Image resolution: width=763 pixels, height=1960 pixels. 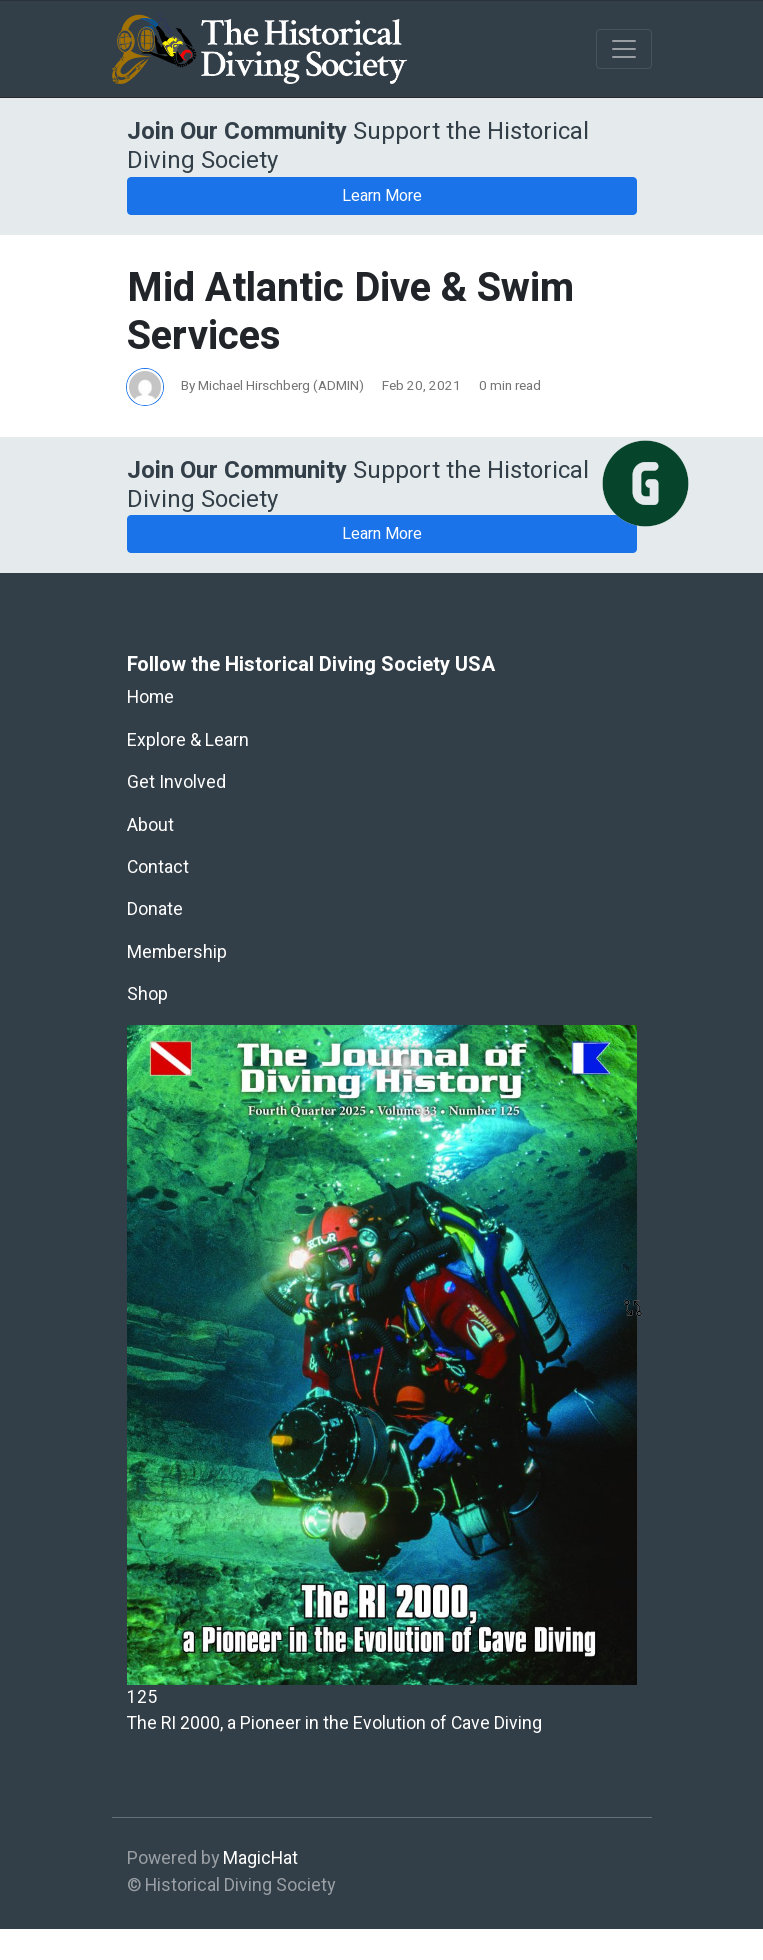 What do you see at coordinates (645, 483) in the screenshot?
I see `google account or service indicator` at bounding box center [645, 483].